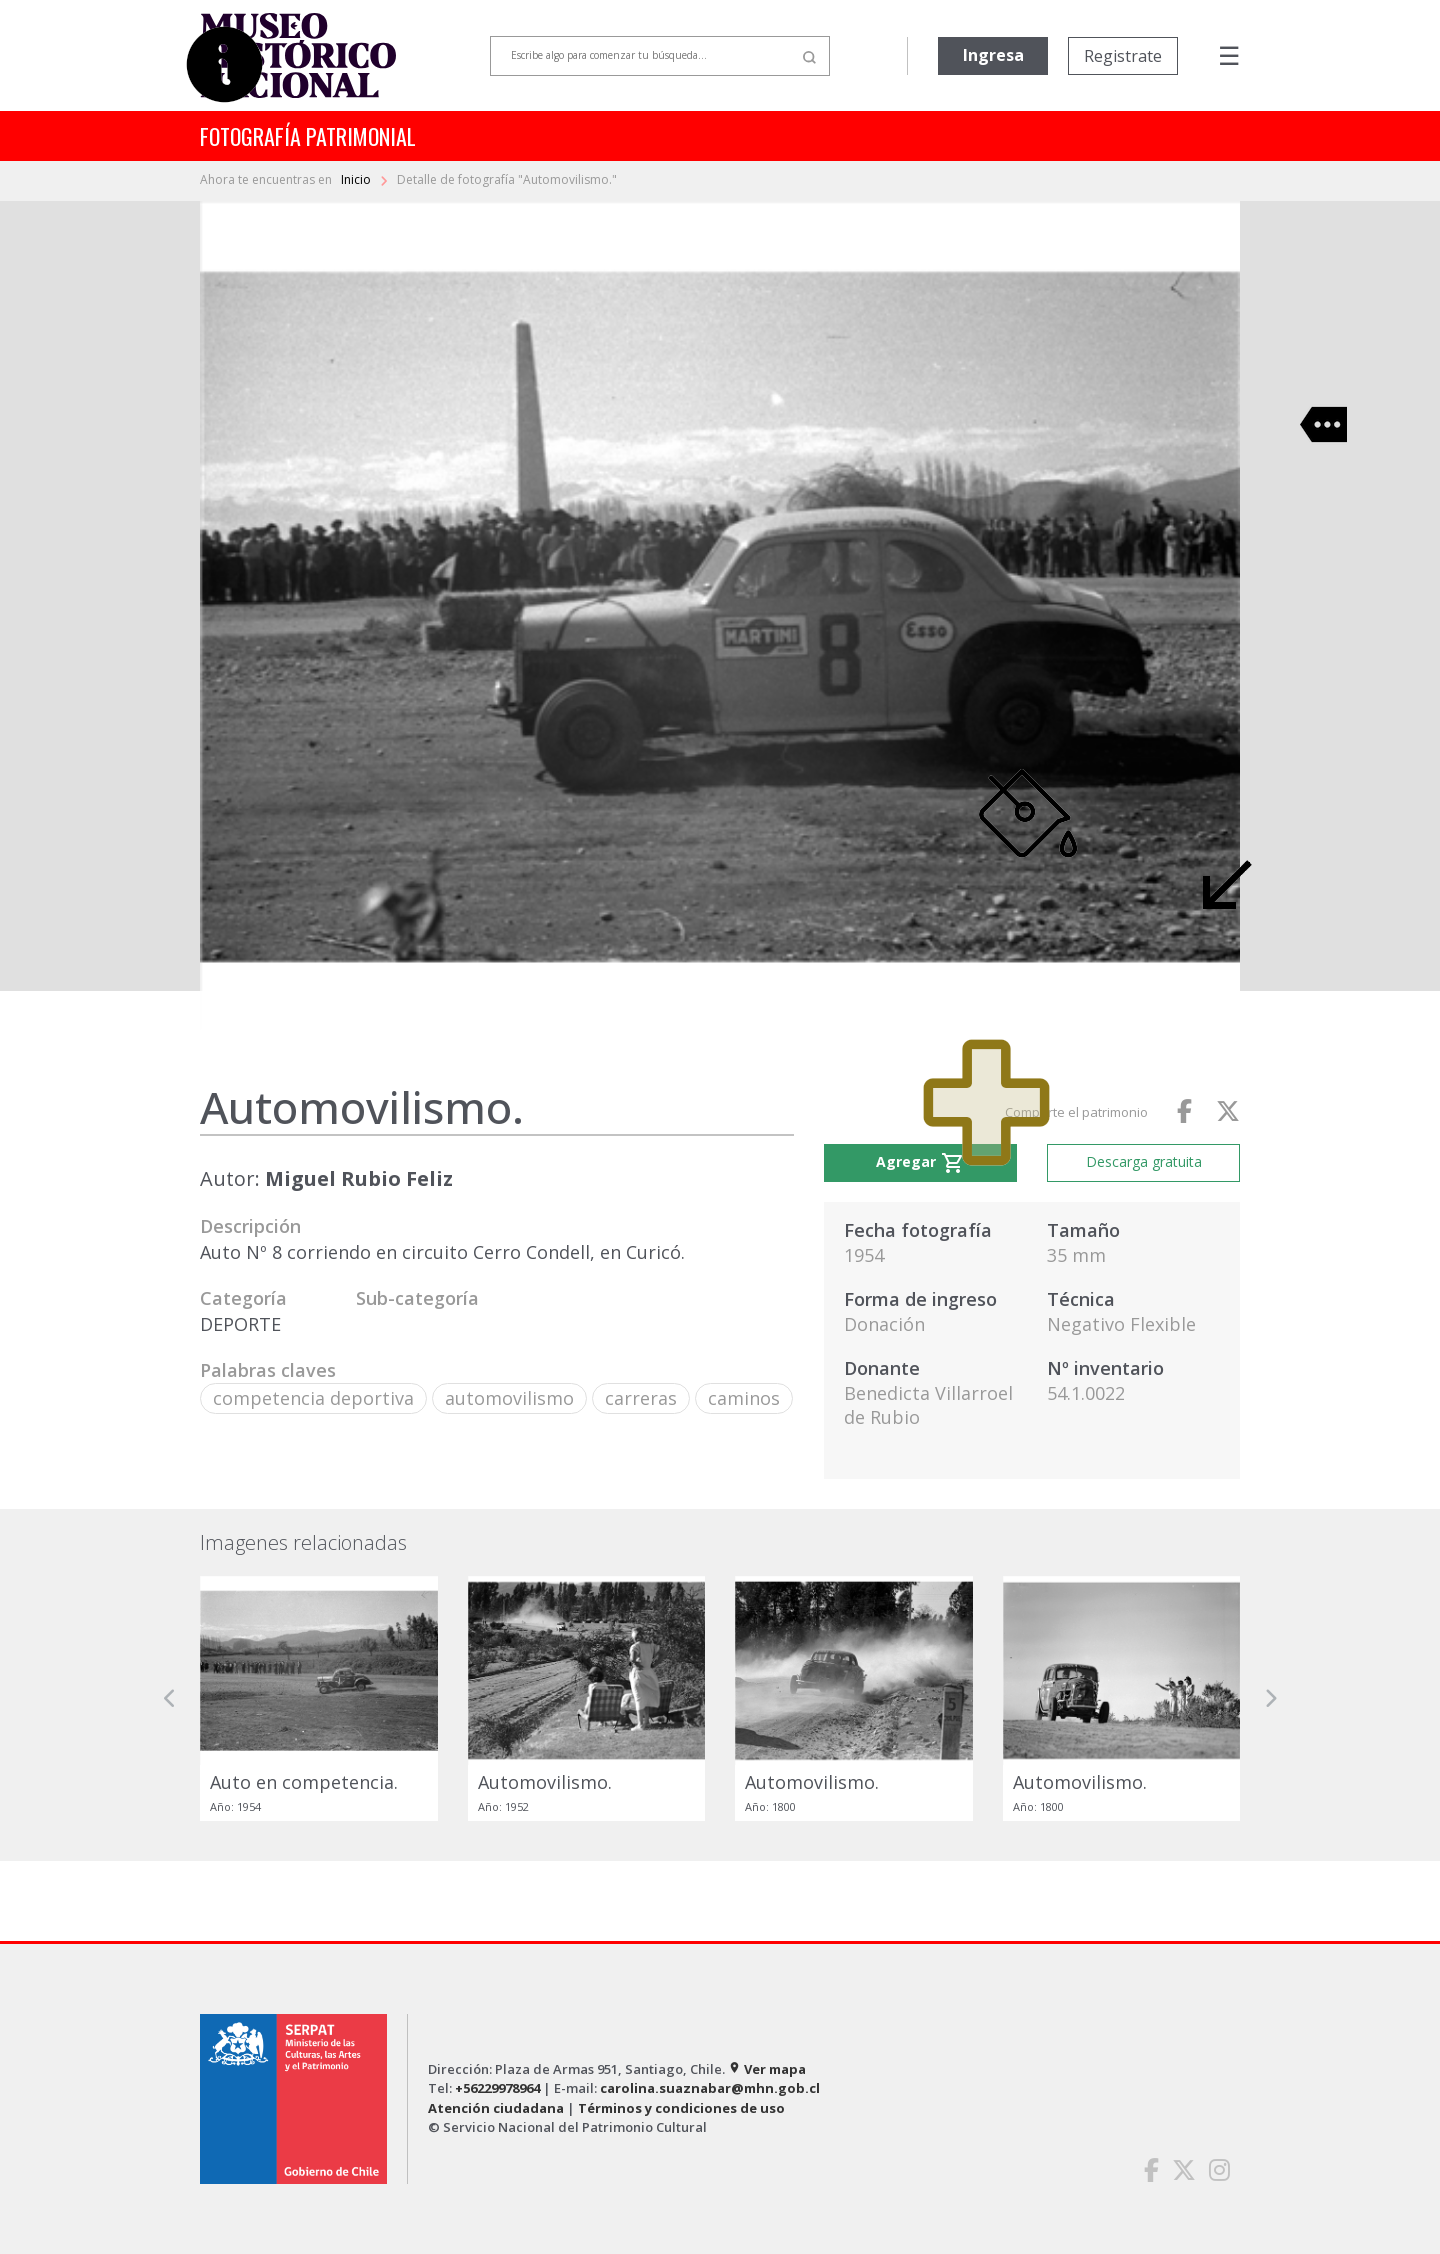 This screenshot has height=2254, width=1440. I want to click on navigate to the southwest direction, so click(1226, 886).